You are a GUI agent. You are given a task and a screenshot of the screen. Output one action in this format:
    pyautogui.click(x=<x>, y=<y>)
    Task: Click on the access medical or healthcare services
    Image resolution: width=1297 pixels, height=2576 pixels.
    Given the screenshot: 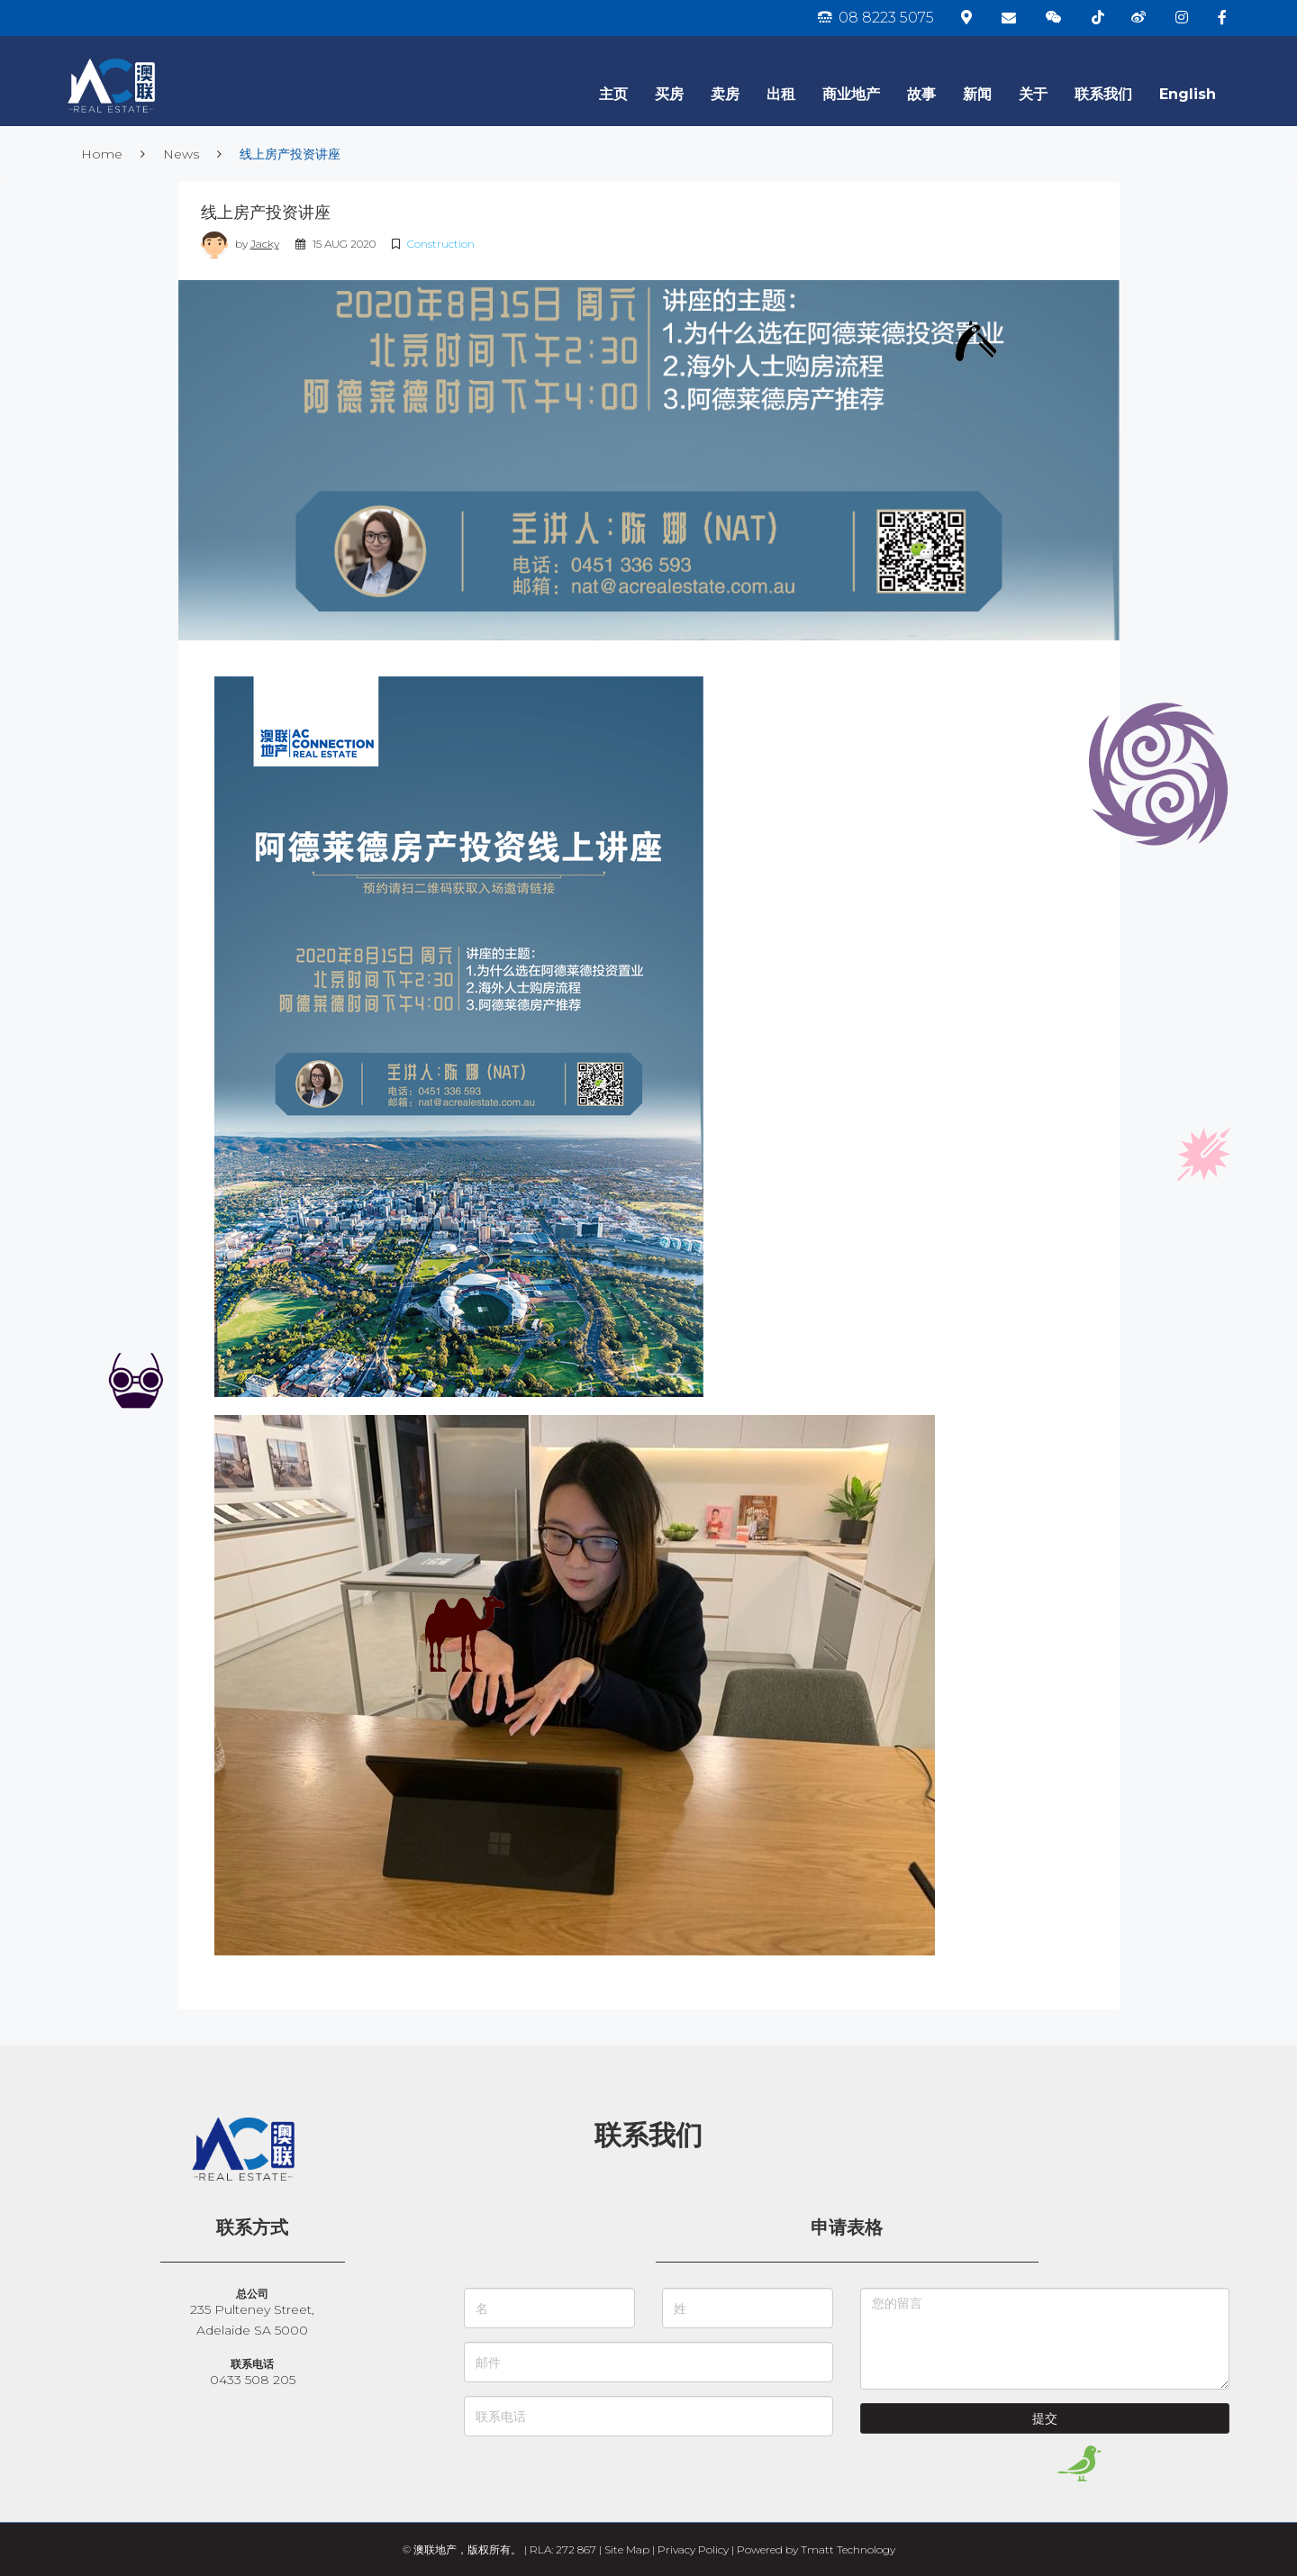 What is the action you would take?
    pyautogui.click(x=136, y=1381)
    